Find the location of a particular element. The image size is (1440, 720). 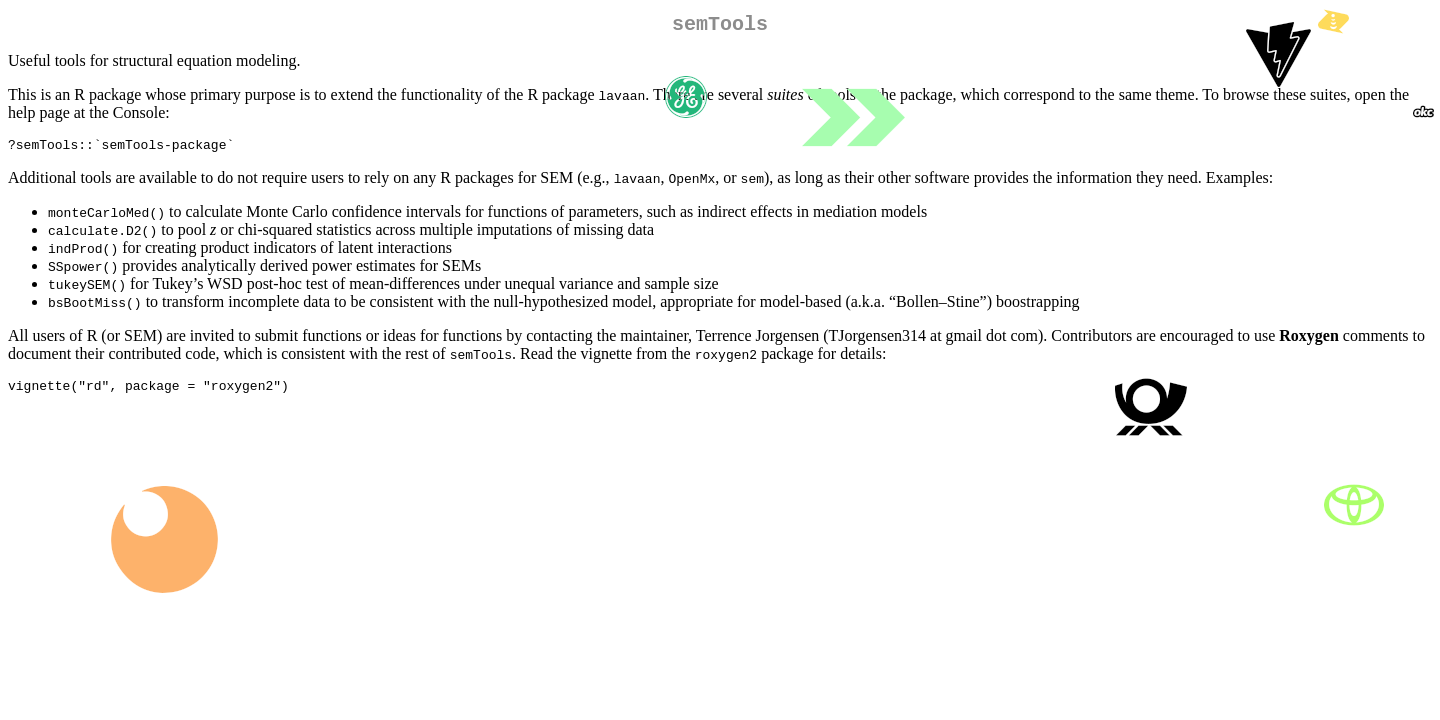

open the Boost mobile app is located at coordinates (1333, 21).